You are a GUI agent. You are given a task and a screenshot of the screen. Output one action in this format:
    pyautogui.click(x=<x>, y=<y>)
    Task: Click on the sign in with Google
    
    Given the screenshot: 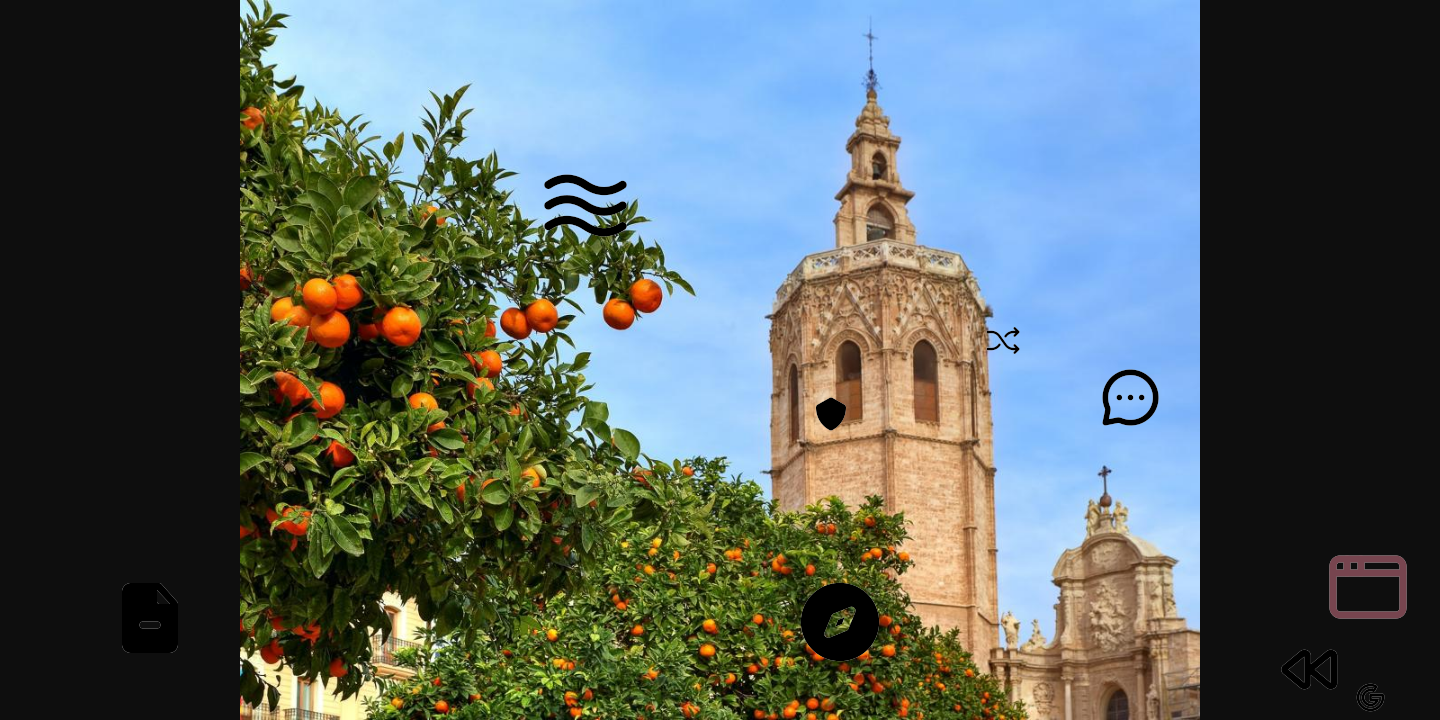 What is the action you would take?
    pyautogui.click(x=1370, y=697)
    